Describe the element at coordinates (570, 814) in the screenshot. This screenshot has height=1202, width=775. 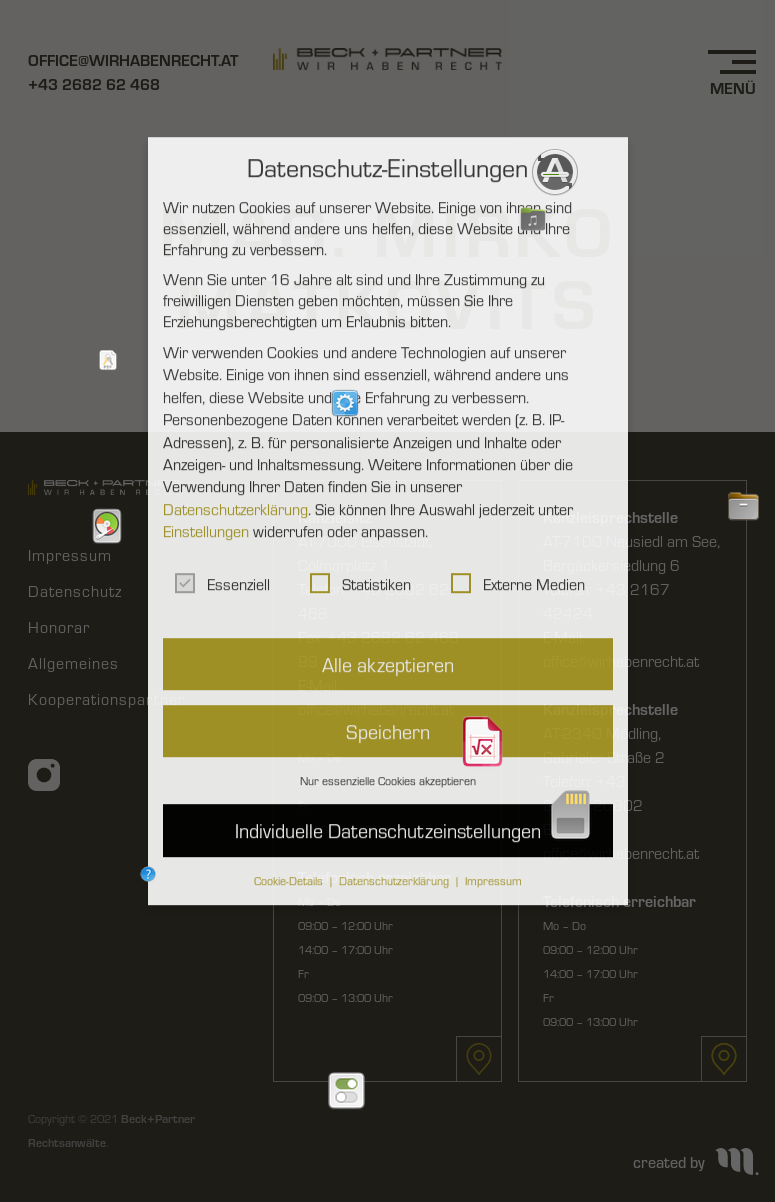
I see `access removable storage device` at that location.